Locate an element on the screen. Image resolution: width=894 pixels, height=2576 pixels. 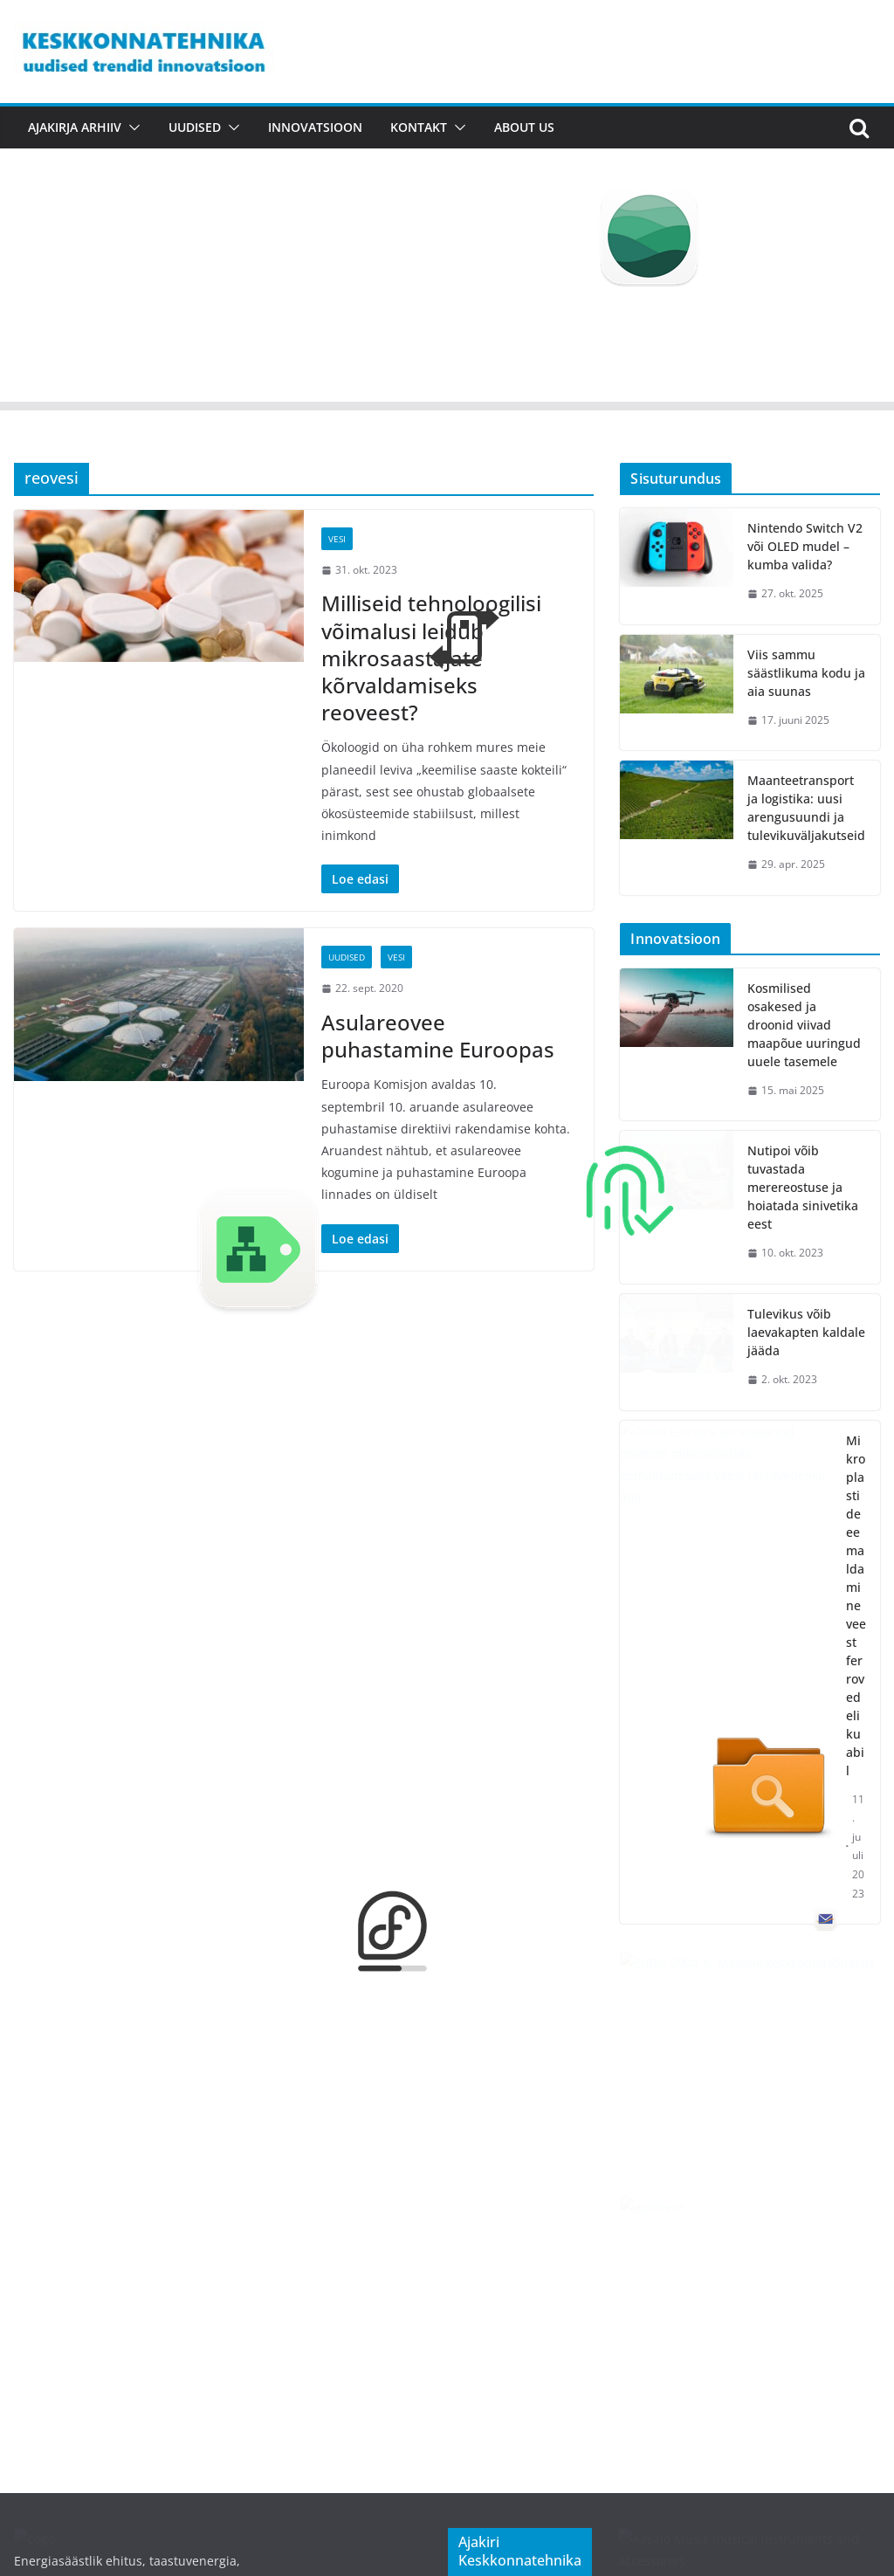
access saved search queries is located at coordinates (768, 1791).